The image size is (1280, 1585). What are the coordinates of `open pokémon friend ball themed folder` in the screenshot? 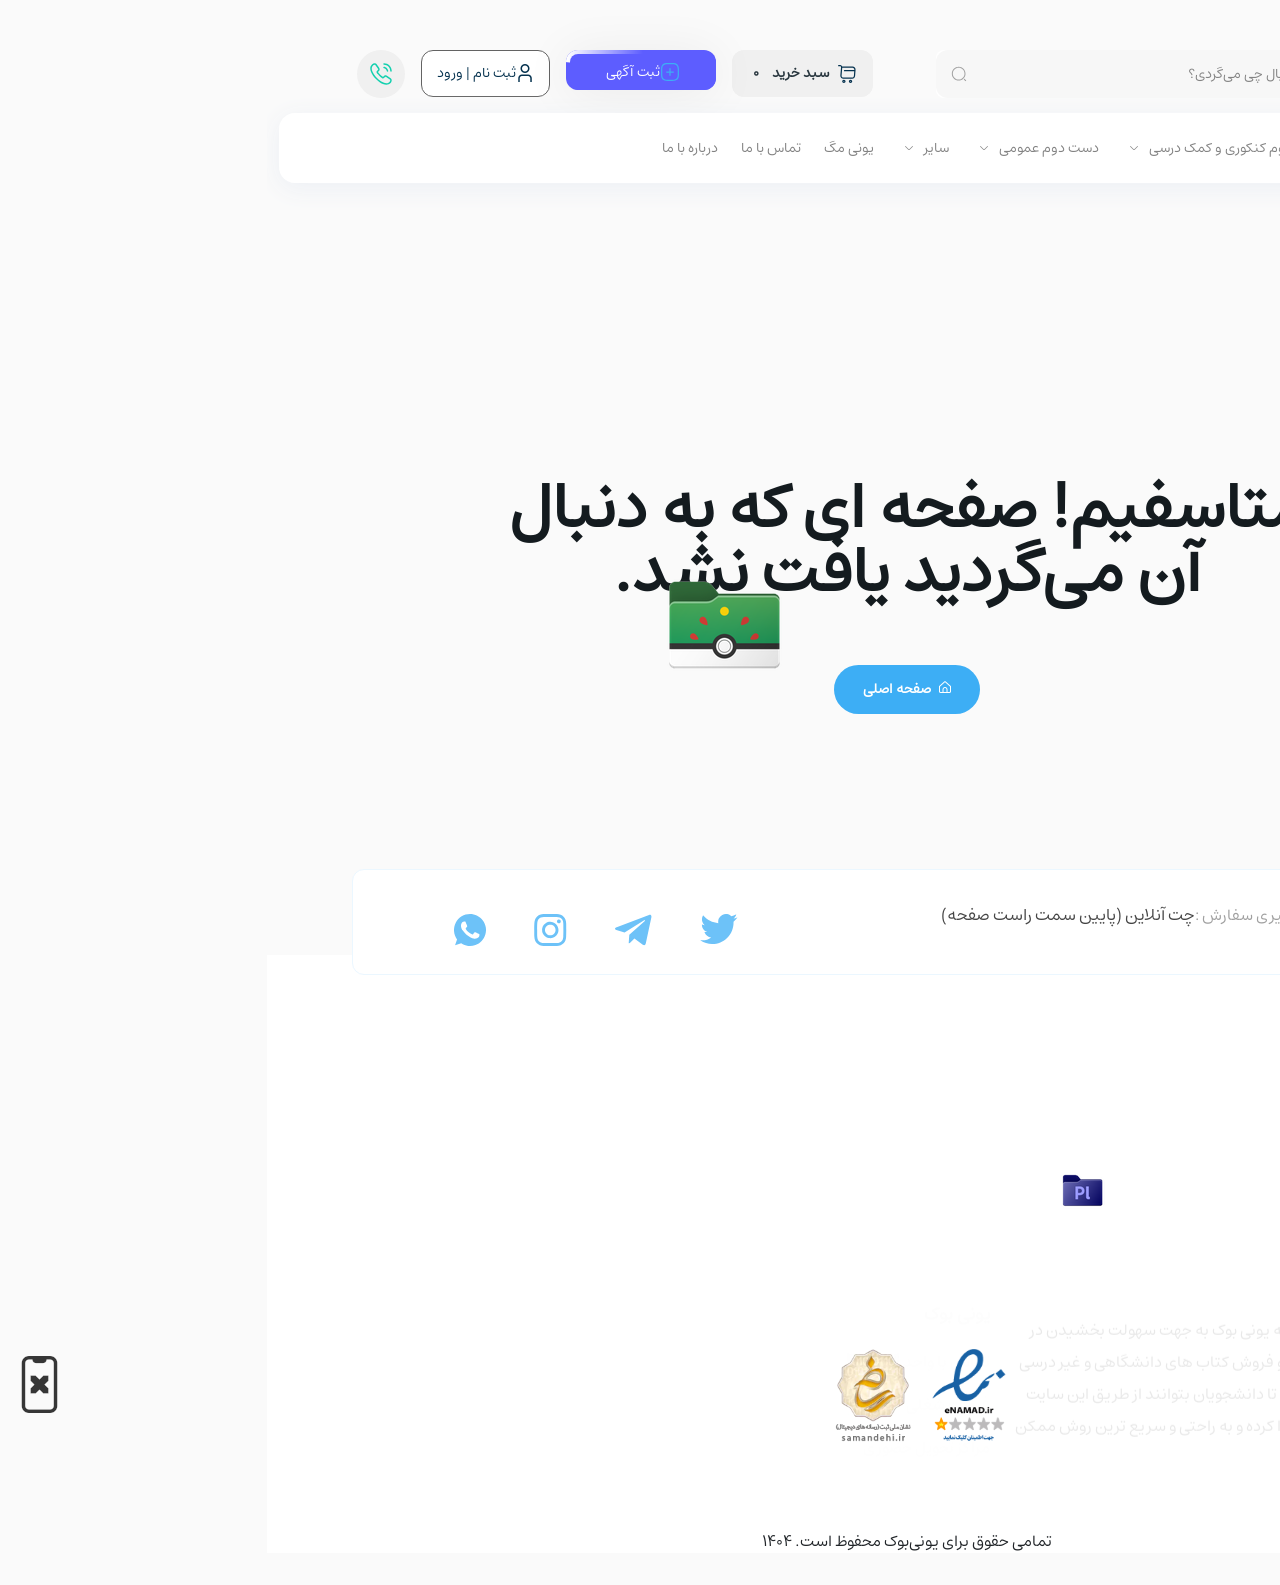 It's located at (724, 628).